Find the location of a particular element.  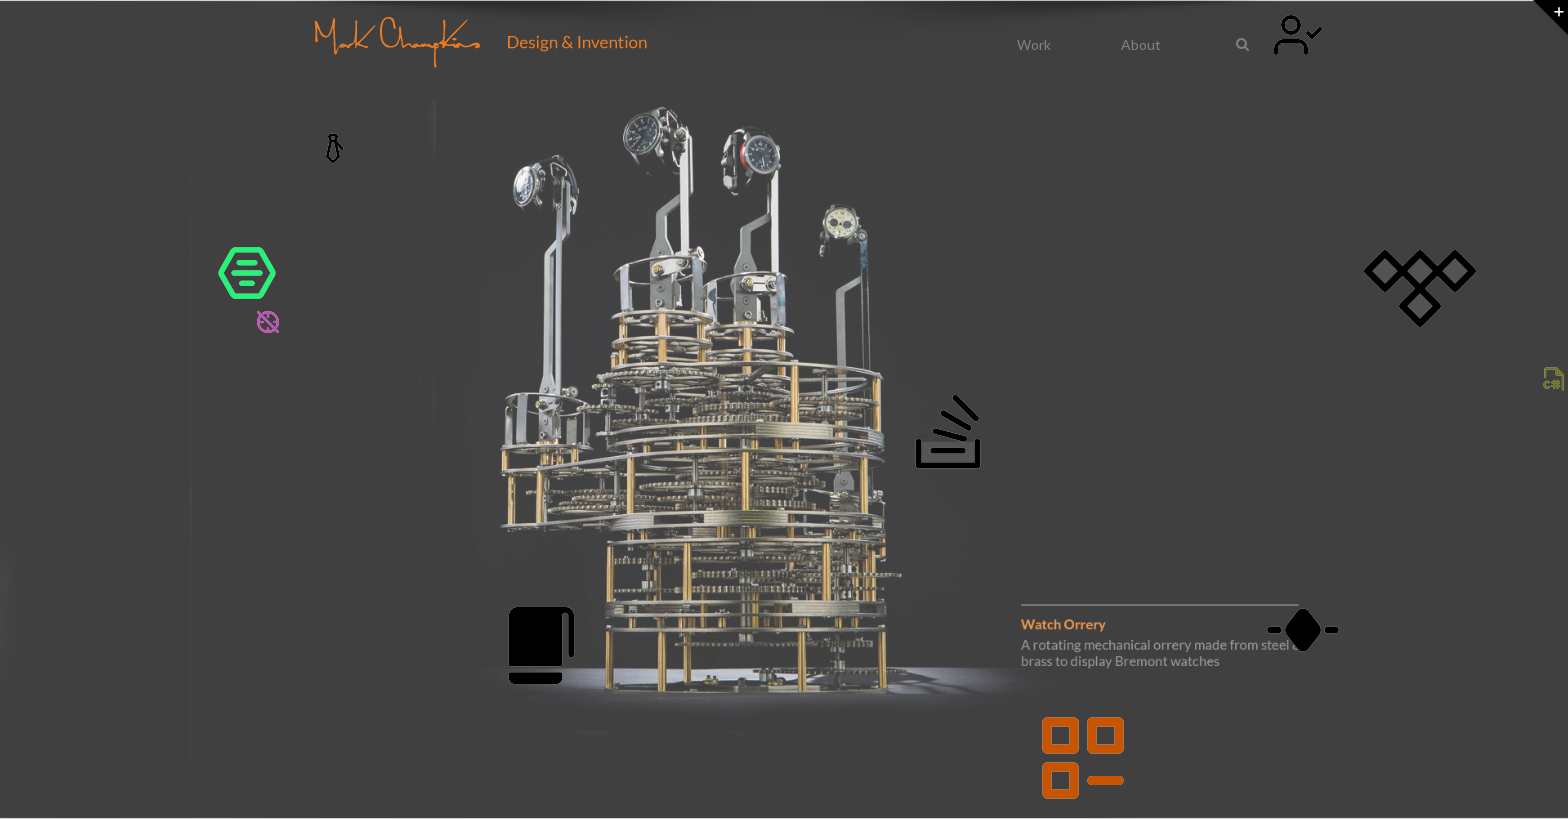

link to stack overflow developer community is located at coordinates (948, 433).